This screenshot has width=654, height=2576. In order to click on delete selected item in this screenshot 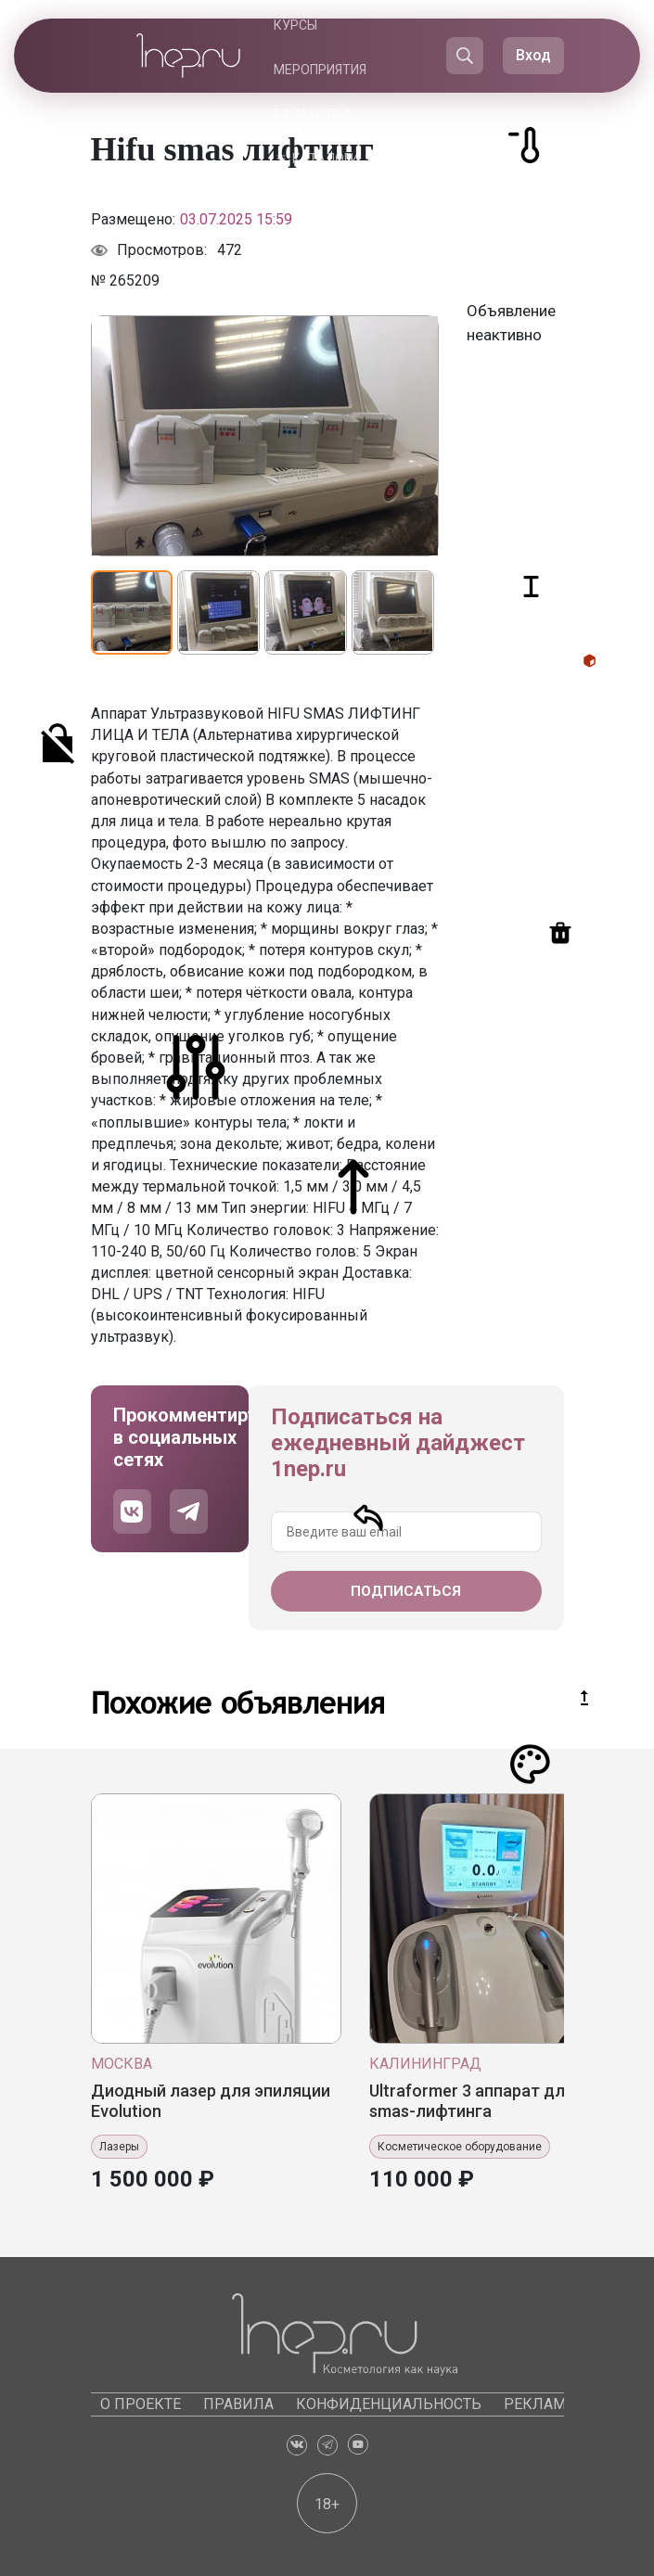, I will do `click(560, 933)`.